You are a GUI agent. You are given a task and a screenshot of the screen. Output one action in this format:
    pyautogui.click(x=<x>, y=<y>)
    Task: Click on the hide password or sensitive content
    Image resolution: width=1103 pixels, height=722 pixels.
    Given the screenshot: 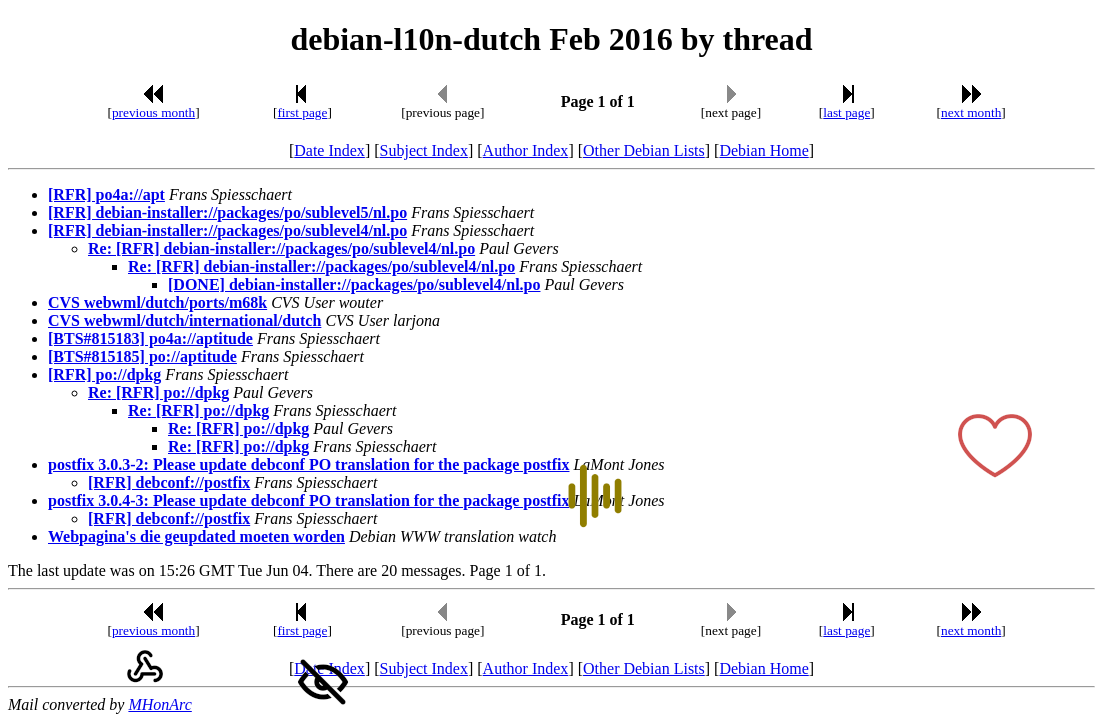 What is the action you would take?
    pyautogui.click(x=323, y=682)
    